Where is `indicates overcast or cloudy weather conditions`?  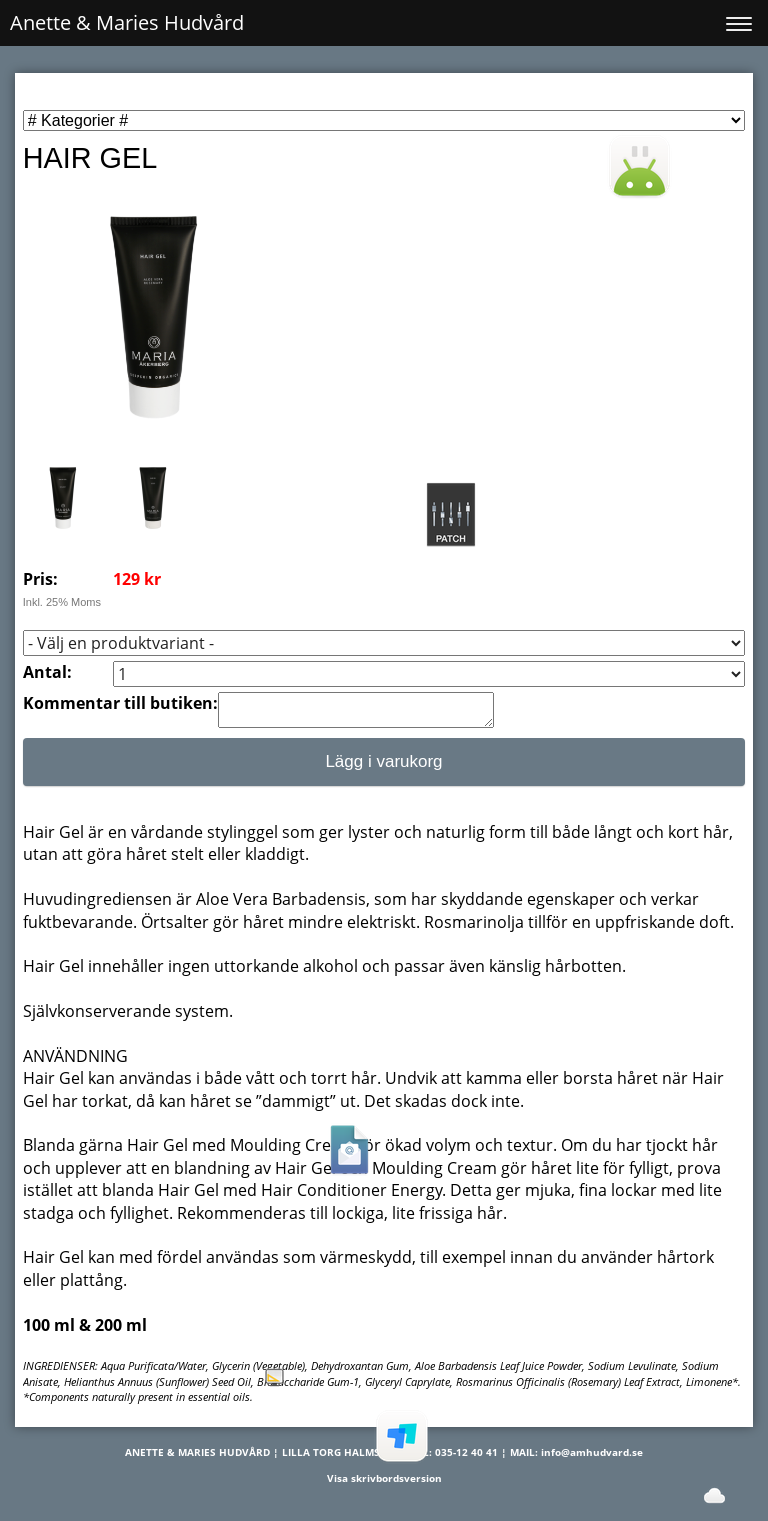
indicates overcast or cloudy weather conditions is located at coordinates (714, 1495).